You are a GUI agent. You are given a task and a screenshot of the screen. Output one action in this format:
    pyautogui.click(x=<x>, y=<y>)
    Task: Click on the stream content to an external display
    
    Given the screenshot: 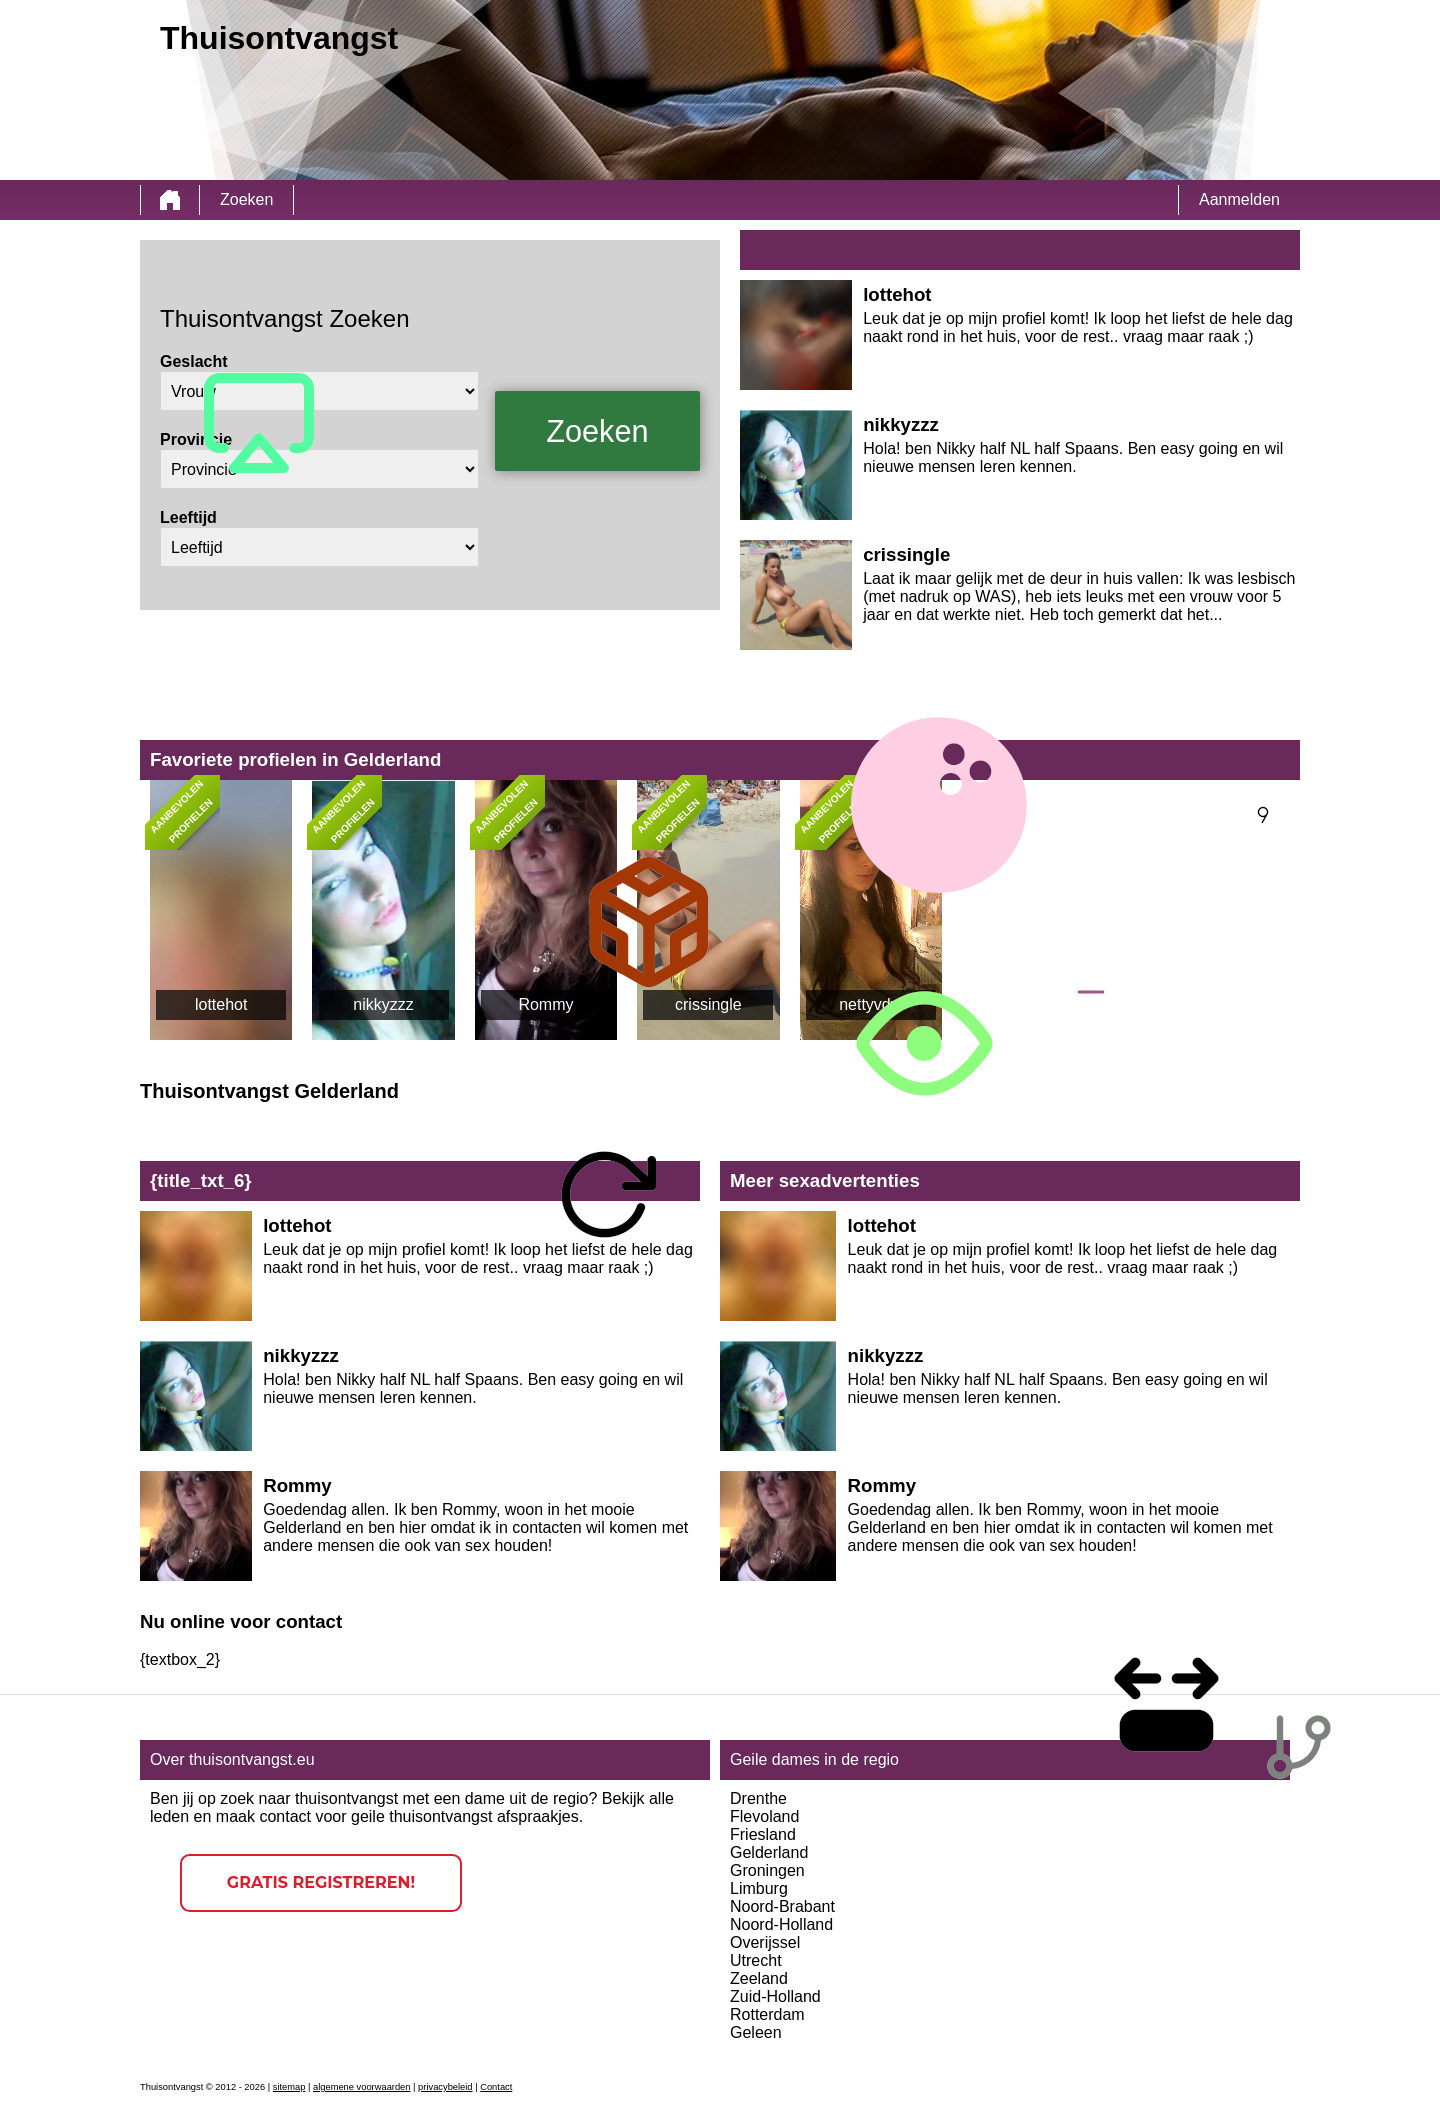 What is the action you would take?
    pyautogui.click(x=259, y=423)
    